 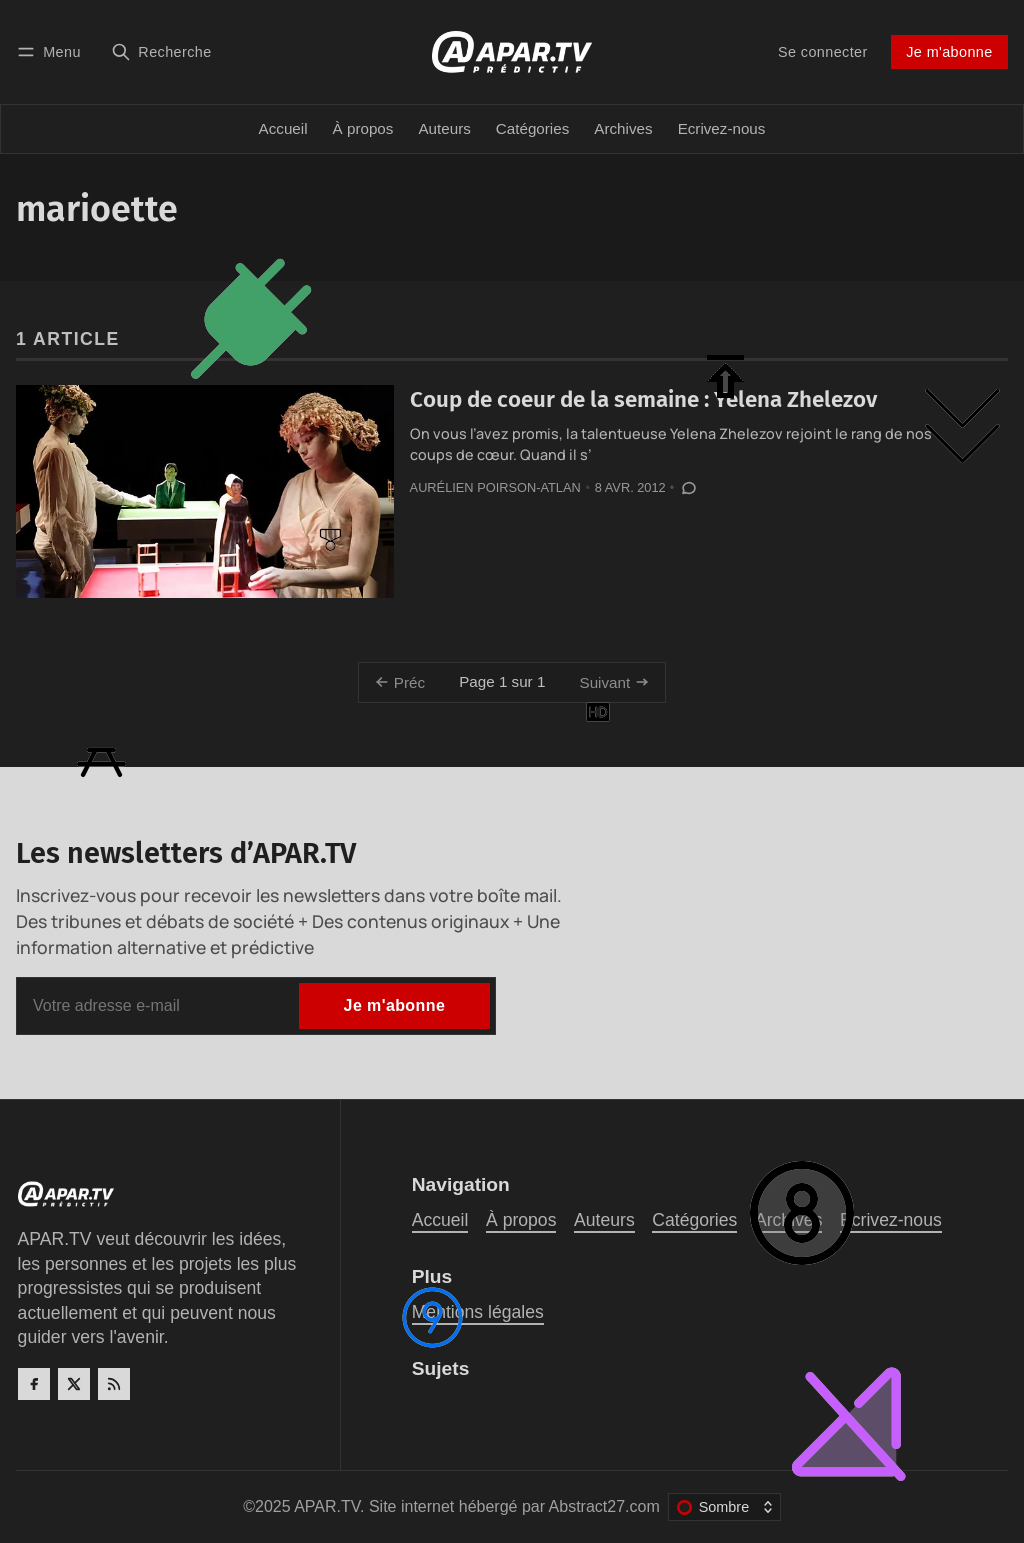 What do you see at coordinates (249, 321) in the screenshot?
I see `connect to a power source` at bounding box center [249, 321].